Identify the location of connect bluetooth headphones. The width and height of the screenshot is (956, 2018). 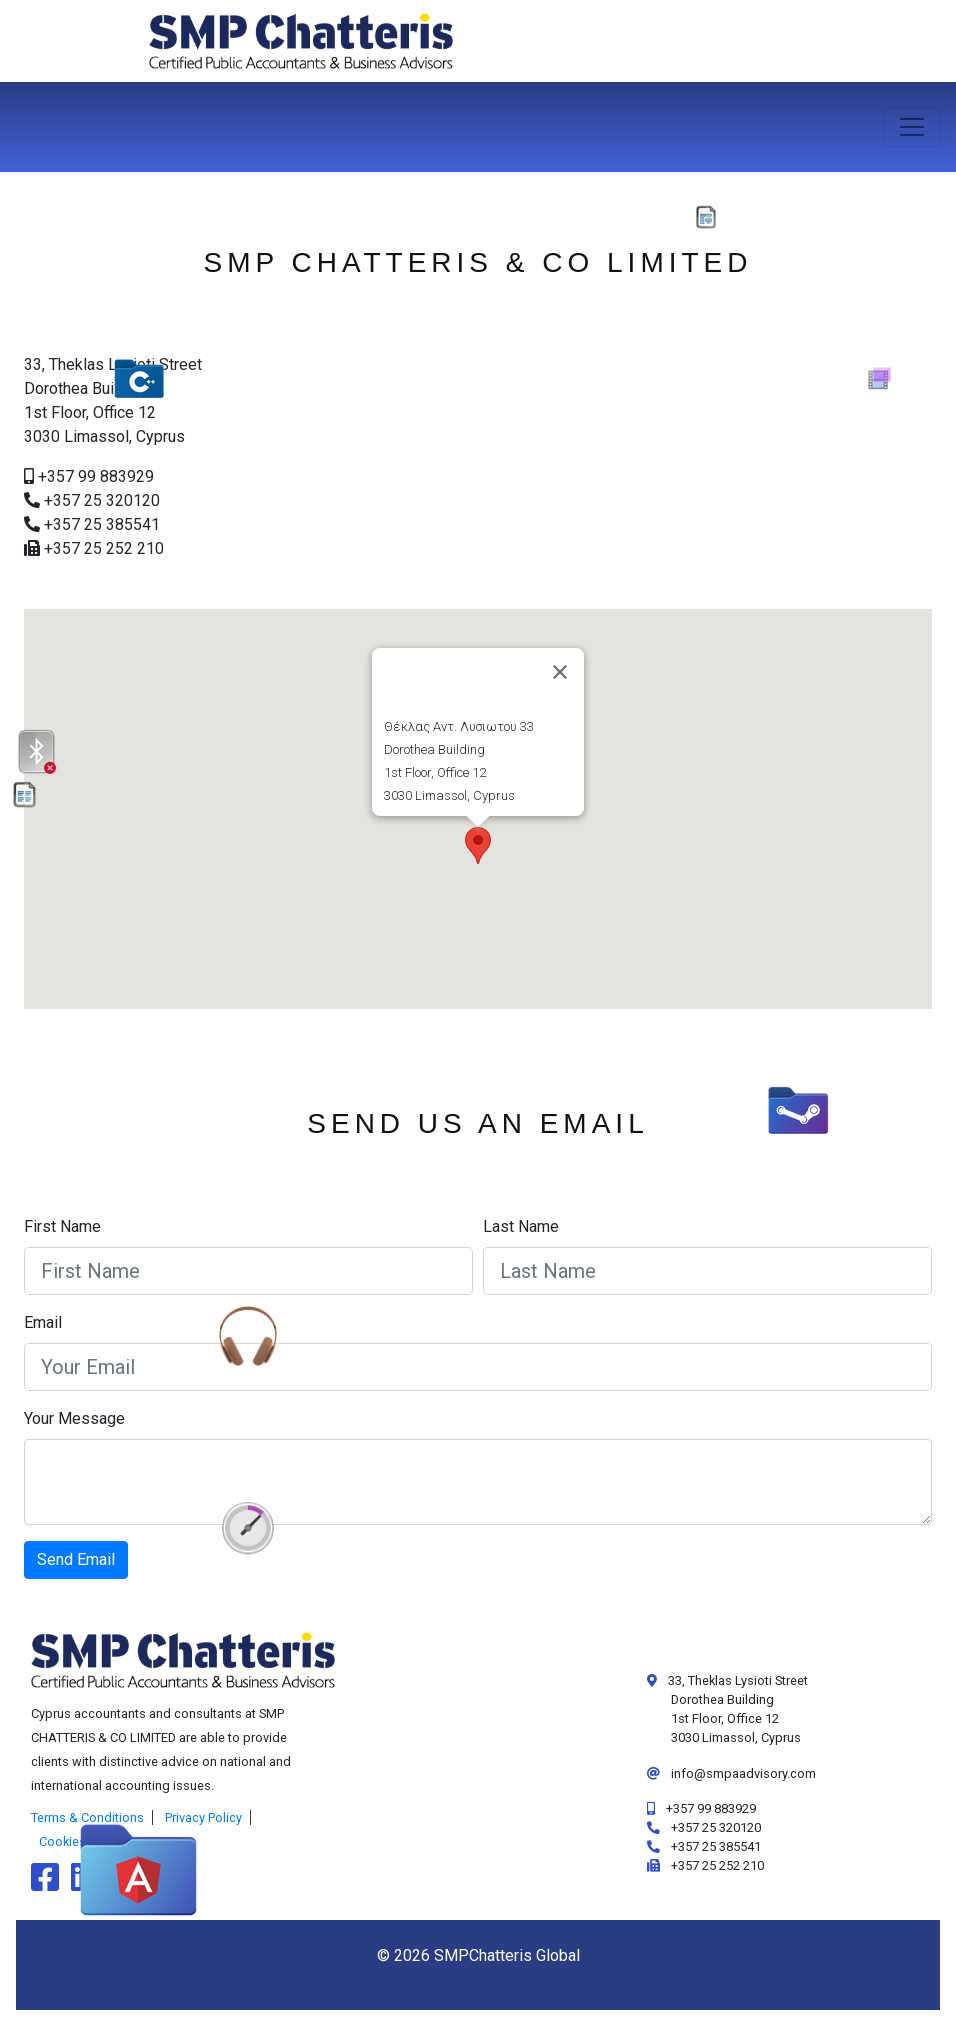
(248, 1337).